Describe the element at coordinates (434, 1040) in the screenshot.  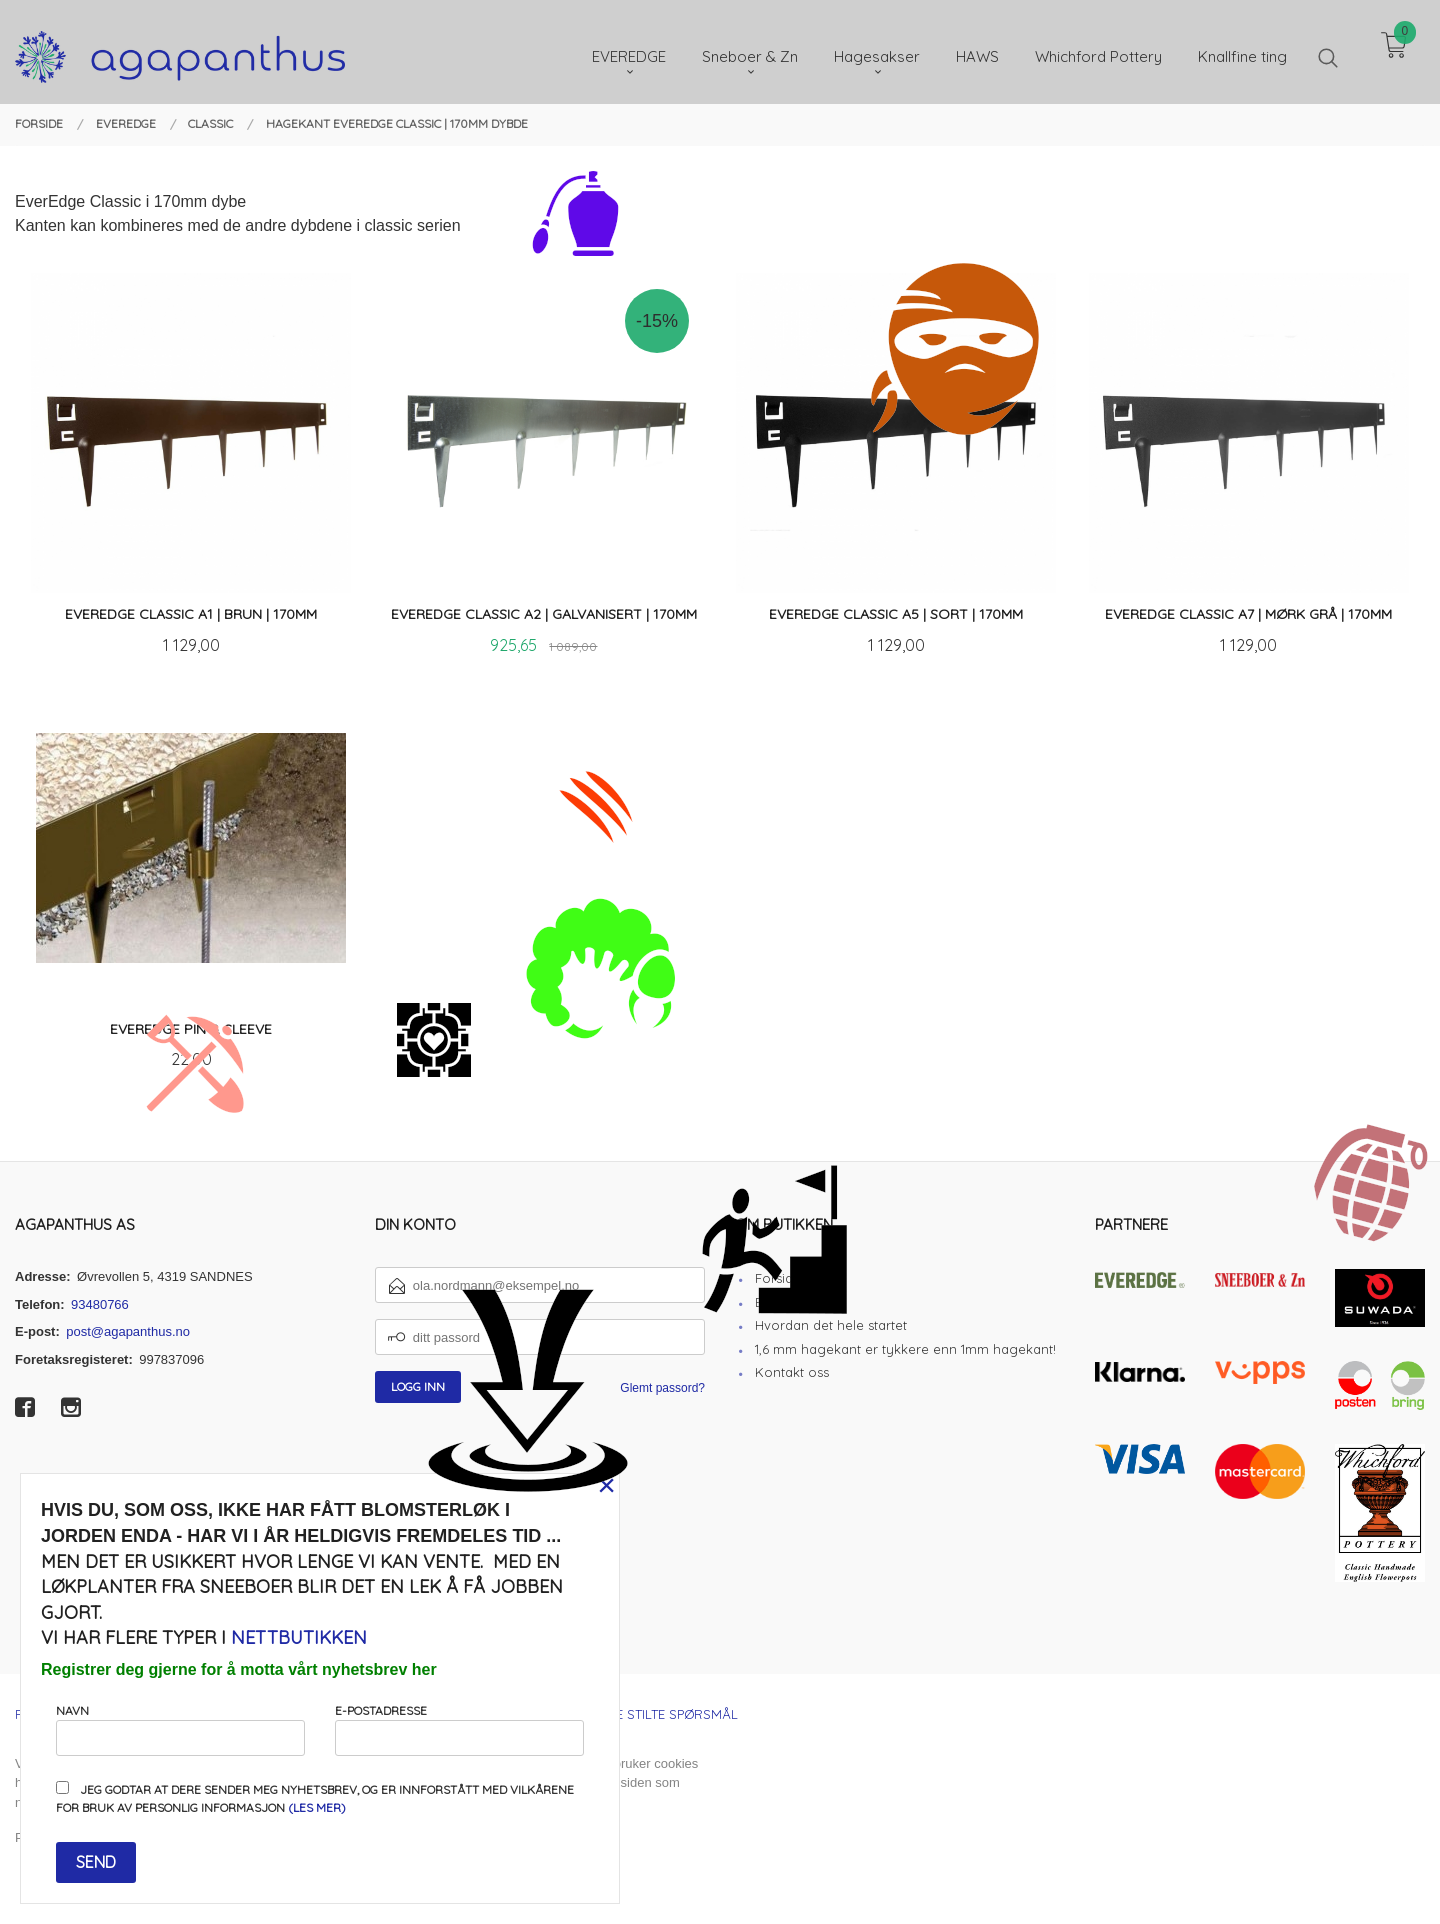
I see `companion cube item or collectible from Portal` at that location.